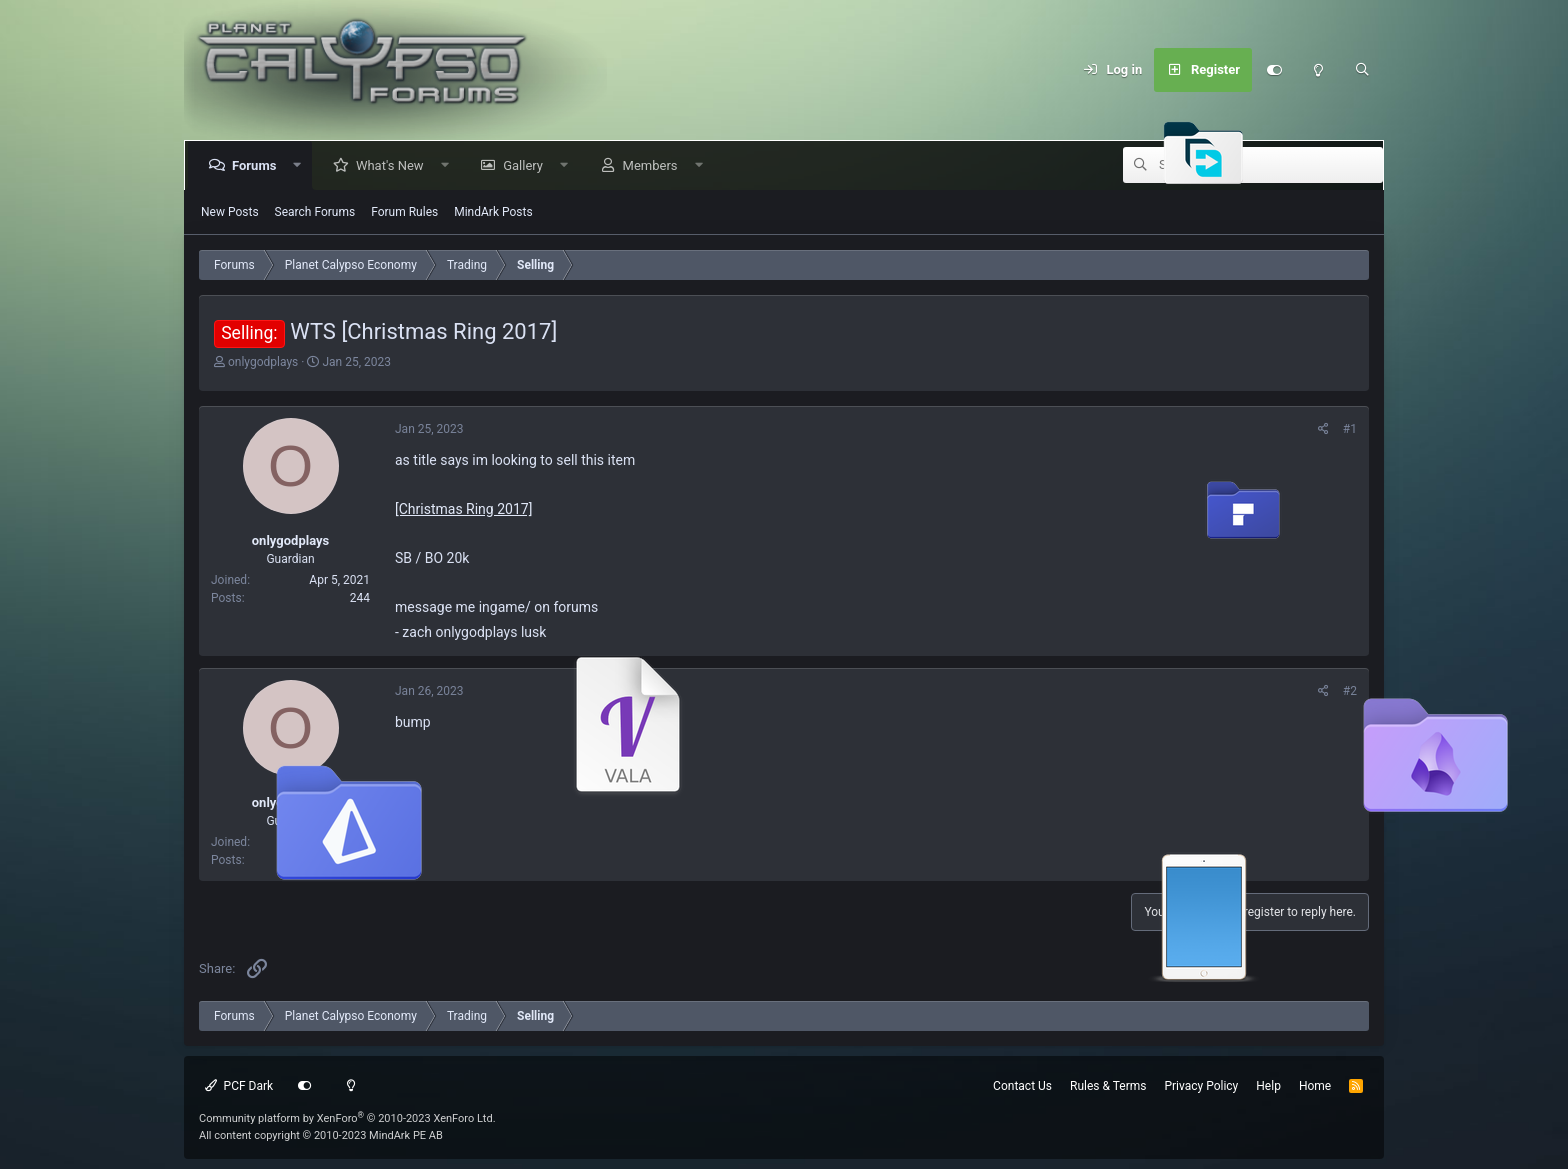  What do you see at coordinates (1435, 759) in the screenshot?
I see `open obsidian vault folder` at bounding box center [1435, 759].